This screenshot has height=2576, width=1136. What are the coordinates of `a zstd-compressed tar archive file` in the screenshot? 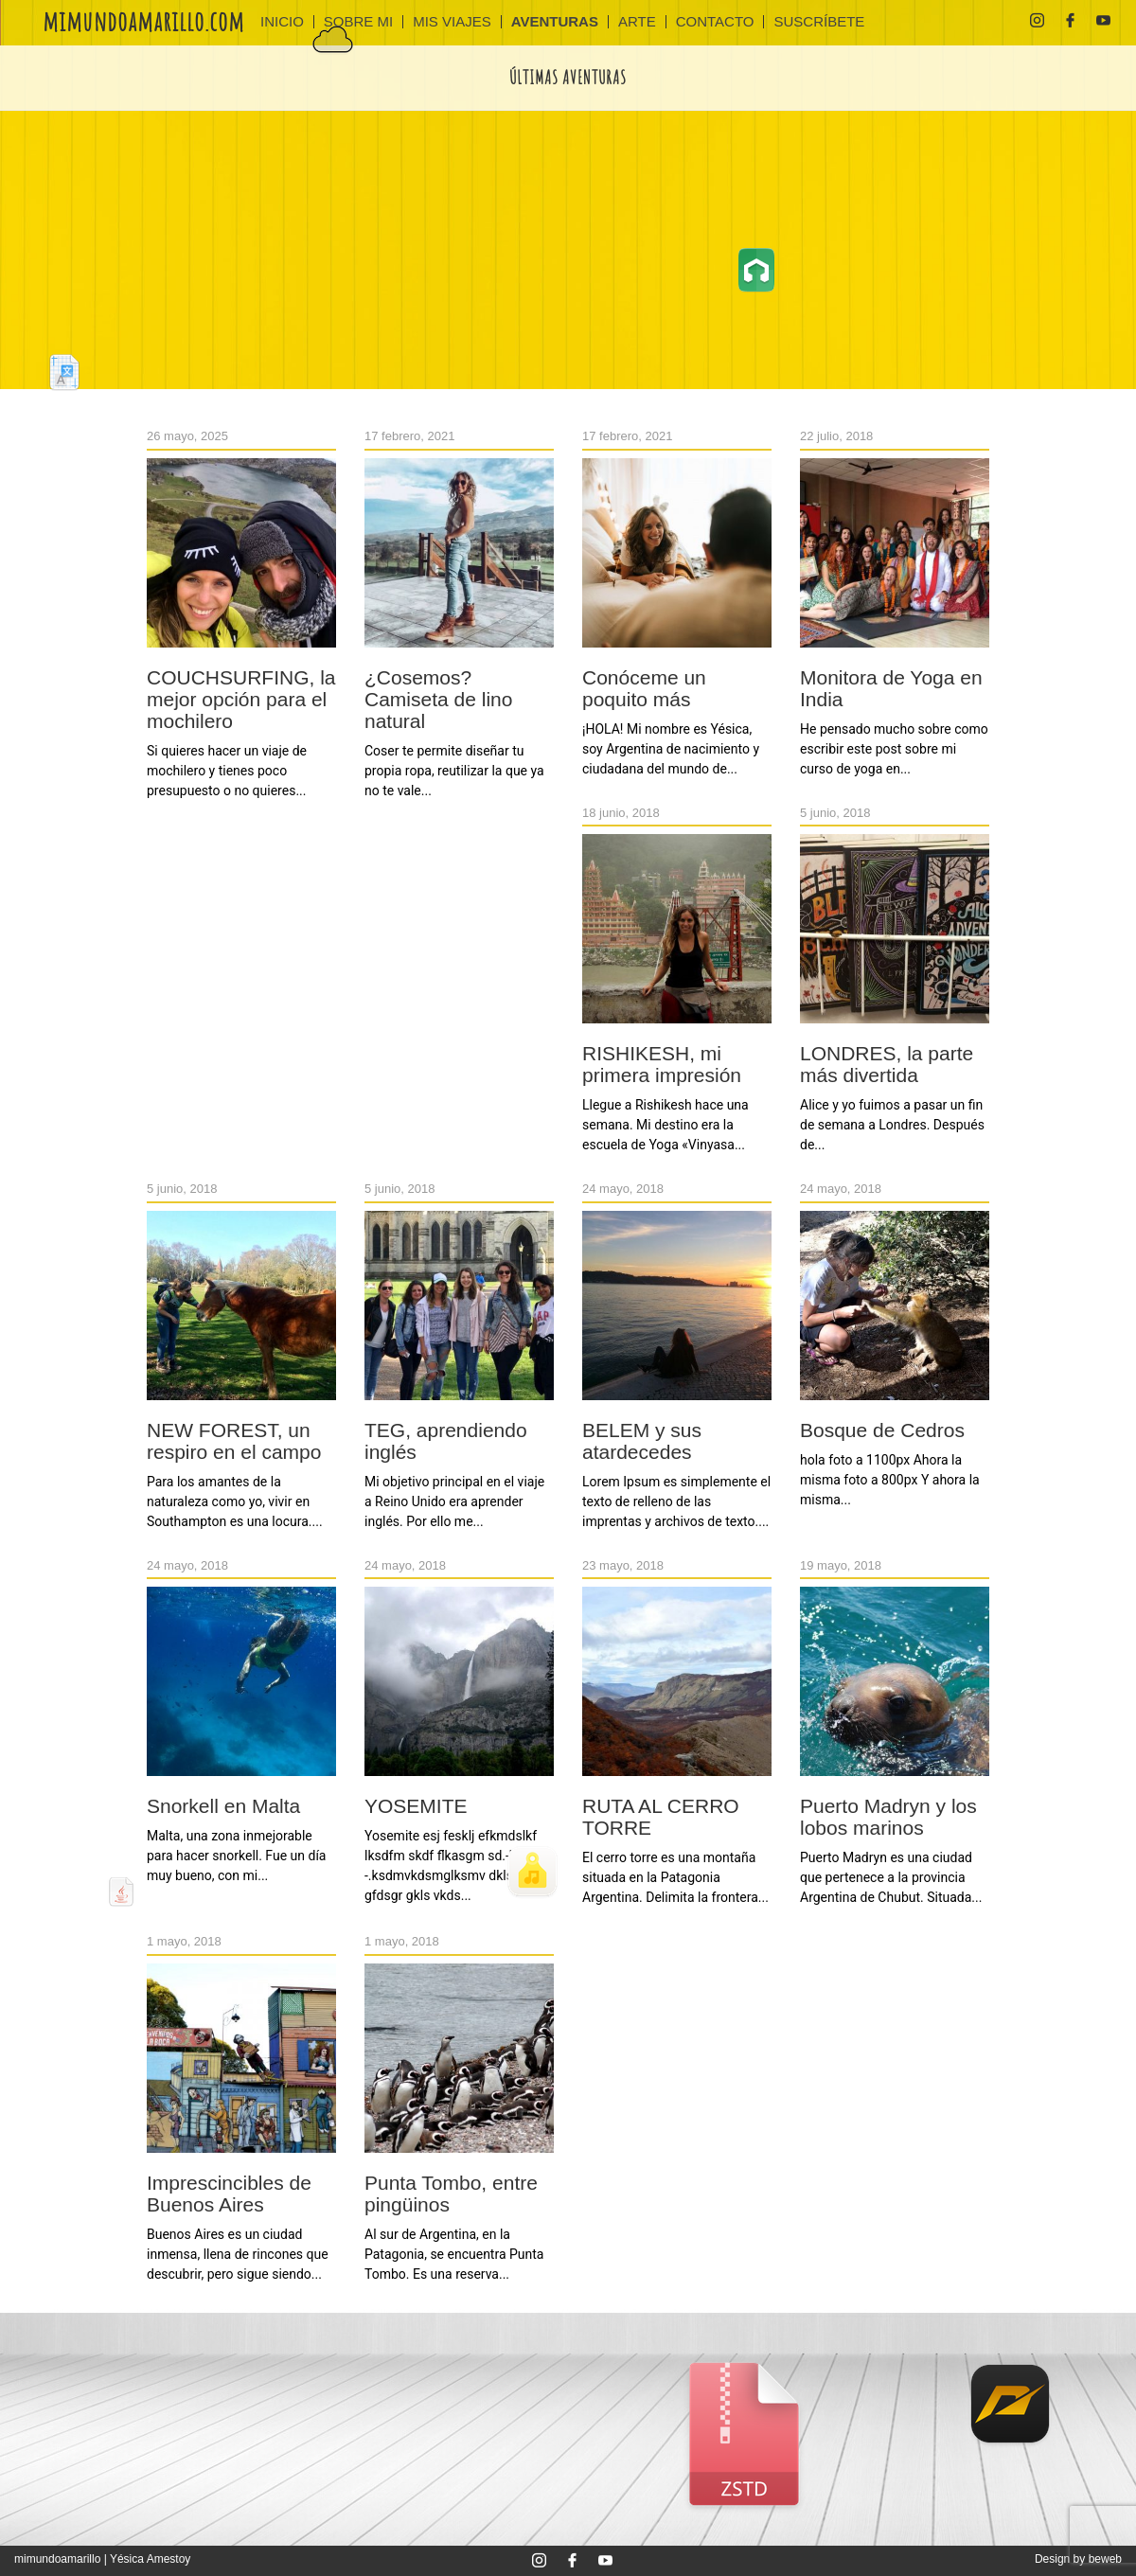 It's located at (744, 2437).